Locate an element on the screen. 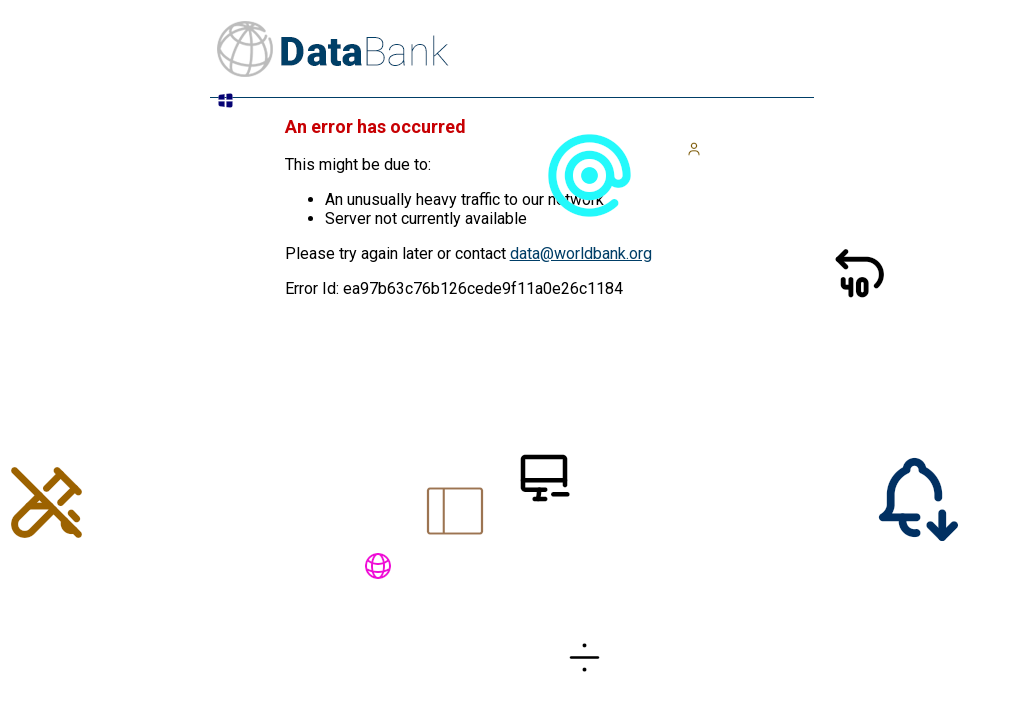 Image resolution: width=1024 pixels, height=720 pixels. view your profile is located at coordinates (694, 149).